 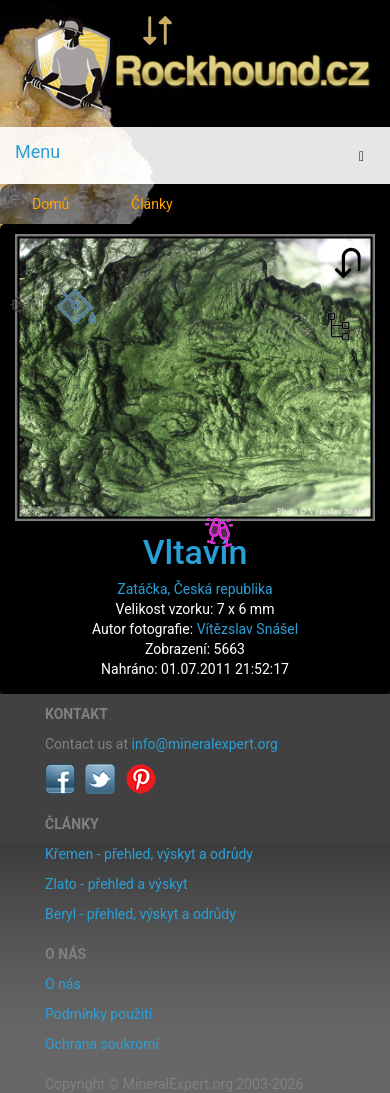 I want to click on fill an area with color, so click(x=76, y=307).